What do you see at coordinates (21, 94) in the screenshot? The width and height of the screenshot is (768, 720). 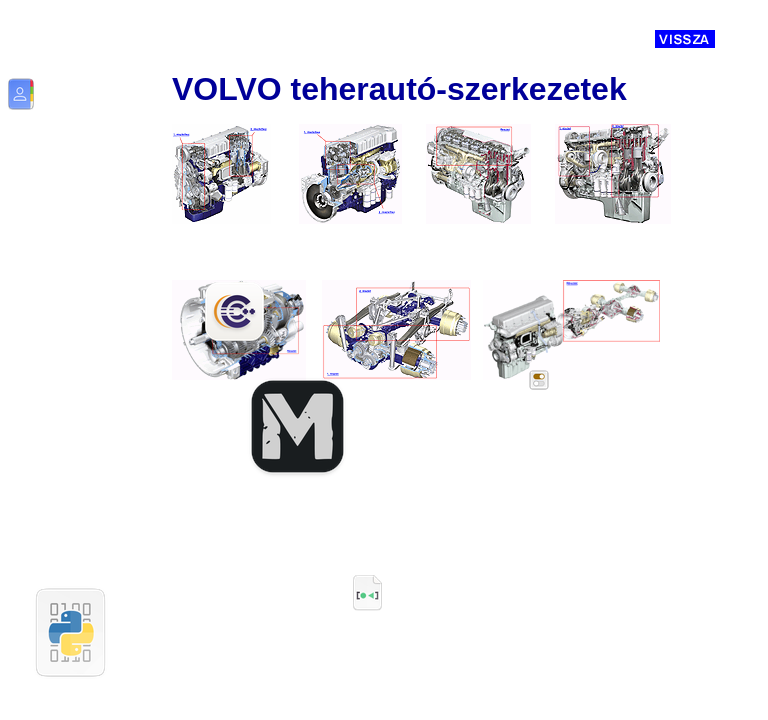 I see `open the contacts app` at bounding box center [21, 94].